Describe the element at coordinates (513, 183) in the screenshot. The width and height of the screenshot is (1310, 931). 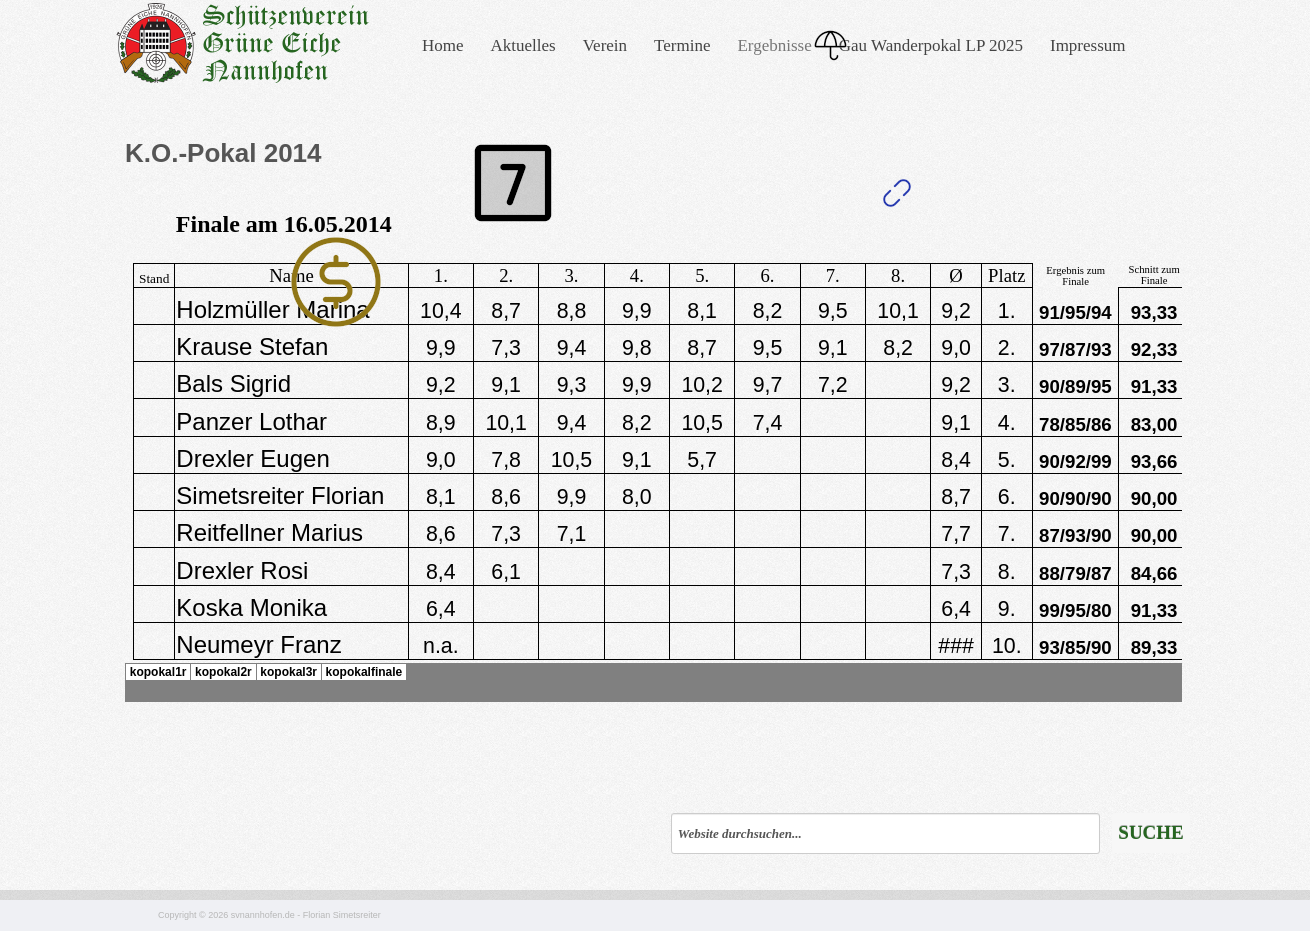
I see `select or navigate to item number seven` at that location.